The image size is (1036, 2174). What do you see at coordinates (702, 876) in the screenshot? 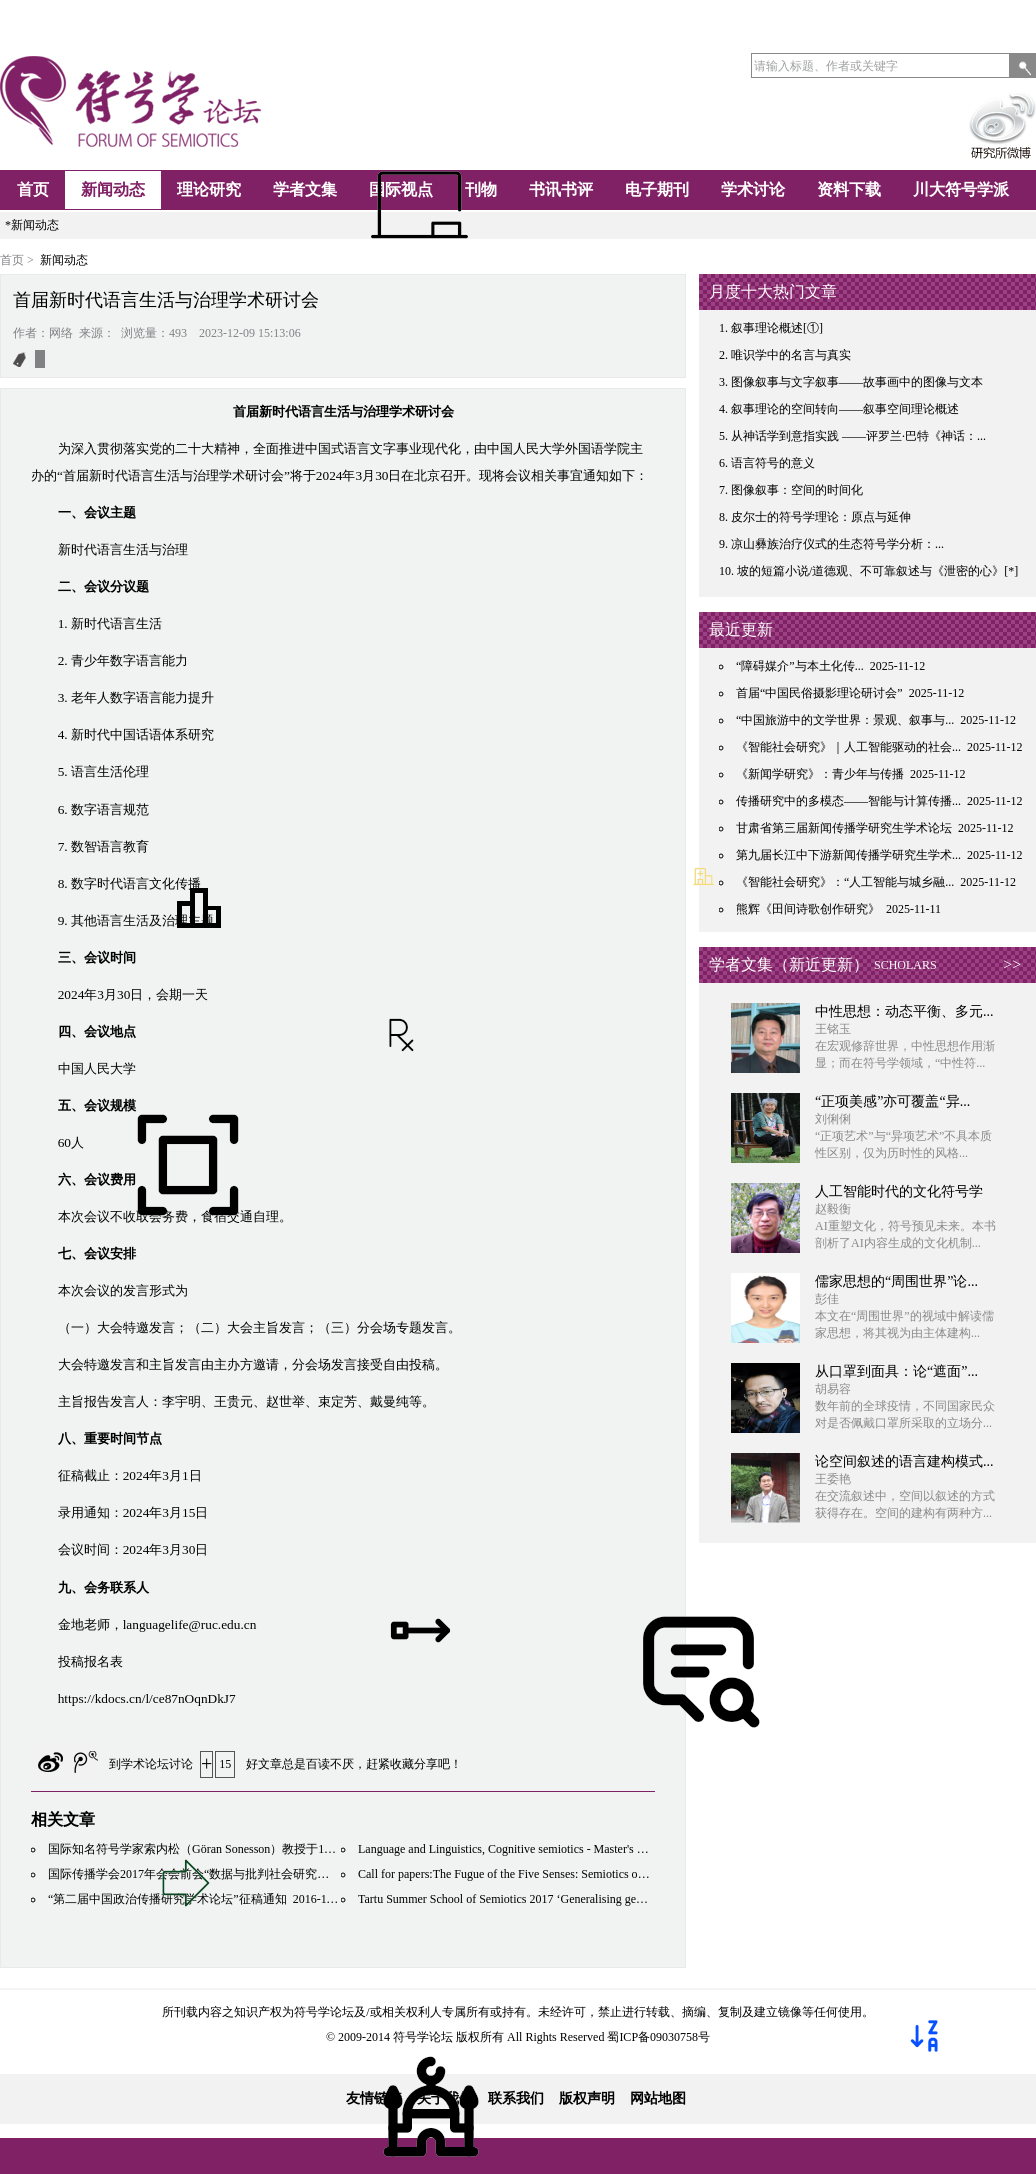
I see `find nearby hospitals or medical facilities` at bounding box center [702, 876].